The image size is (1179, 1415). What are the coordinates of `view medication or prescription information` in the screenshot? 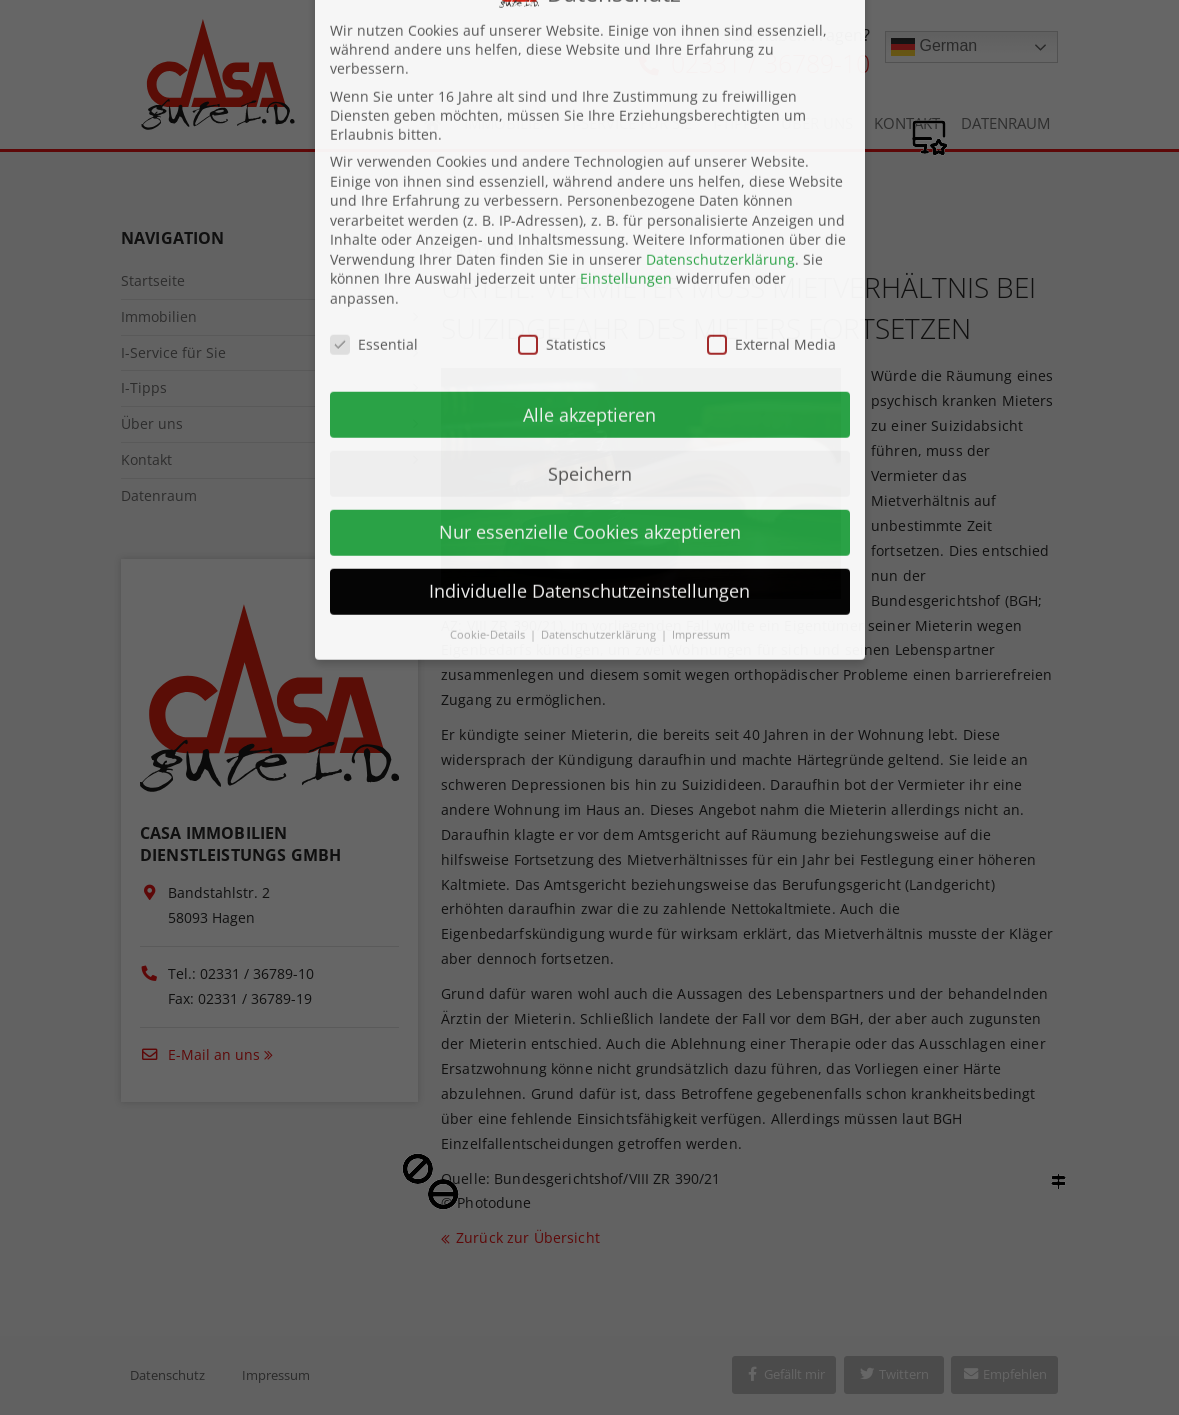 It's located at (430, 1181).